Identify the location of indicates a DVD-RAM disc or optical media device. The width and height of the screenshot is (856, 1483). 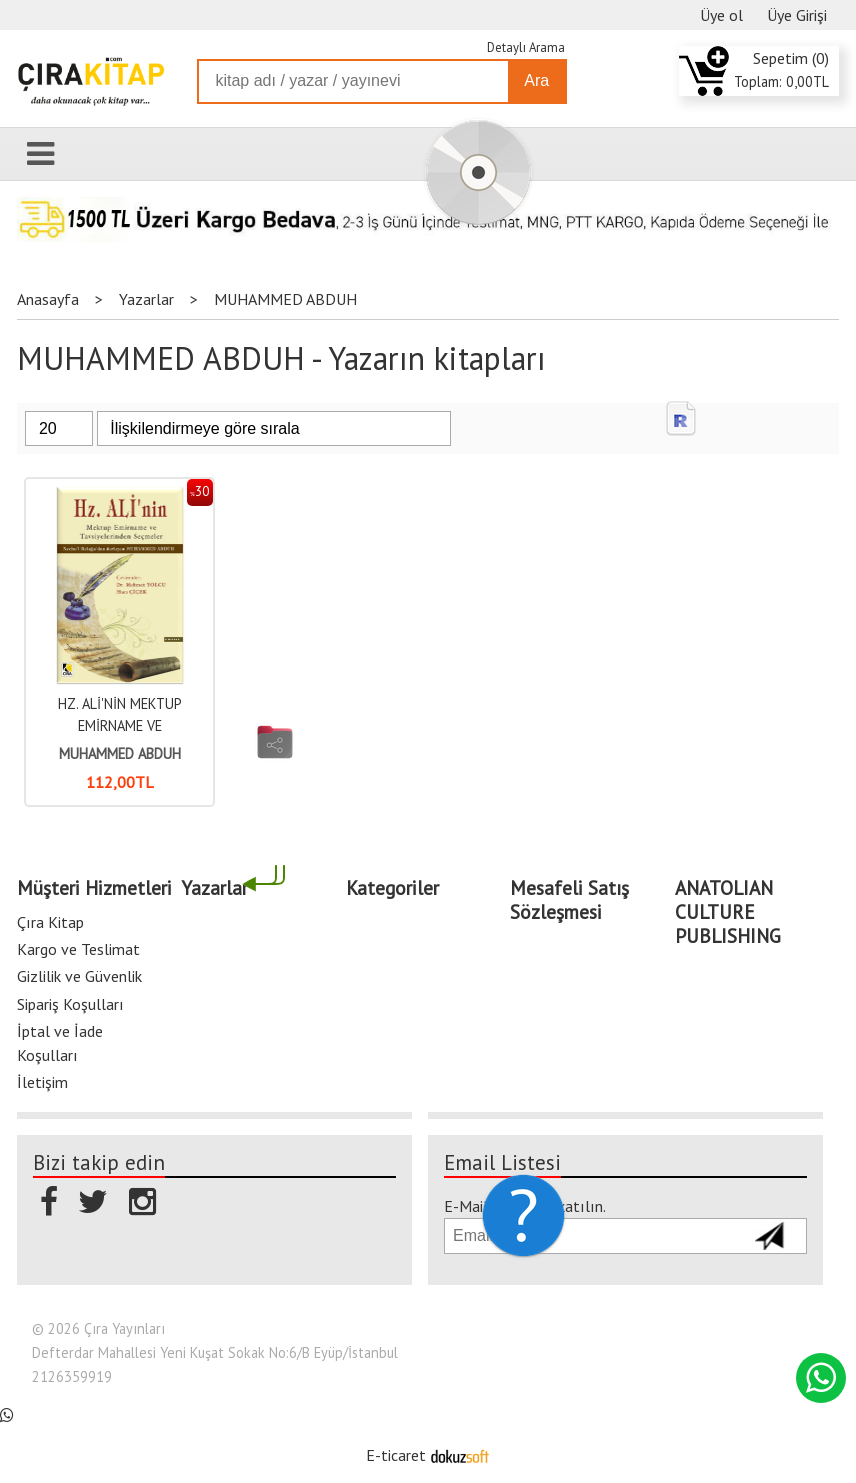
(478, 172).